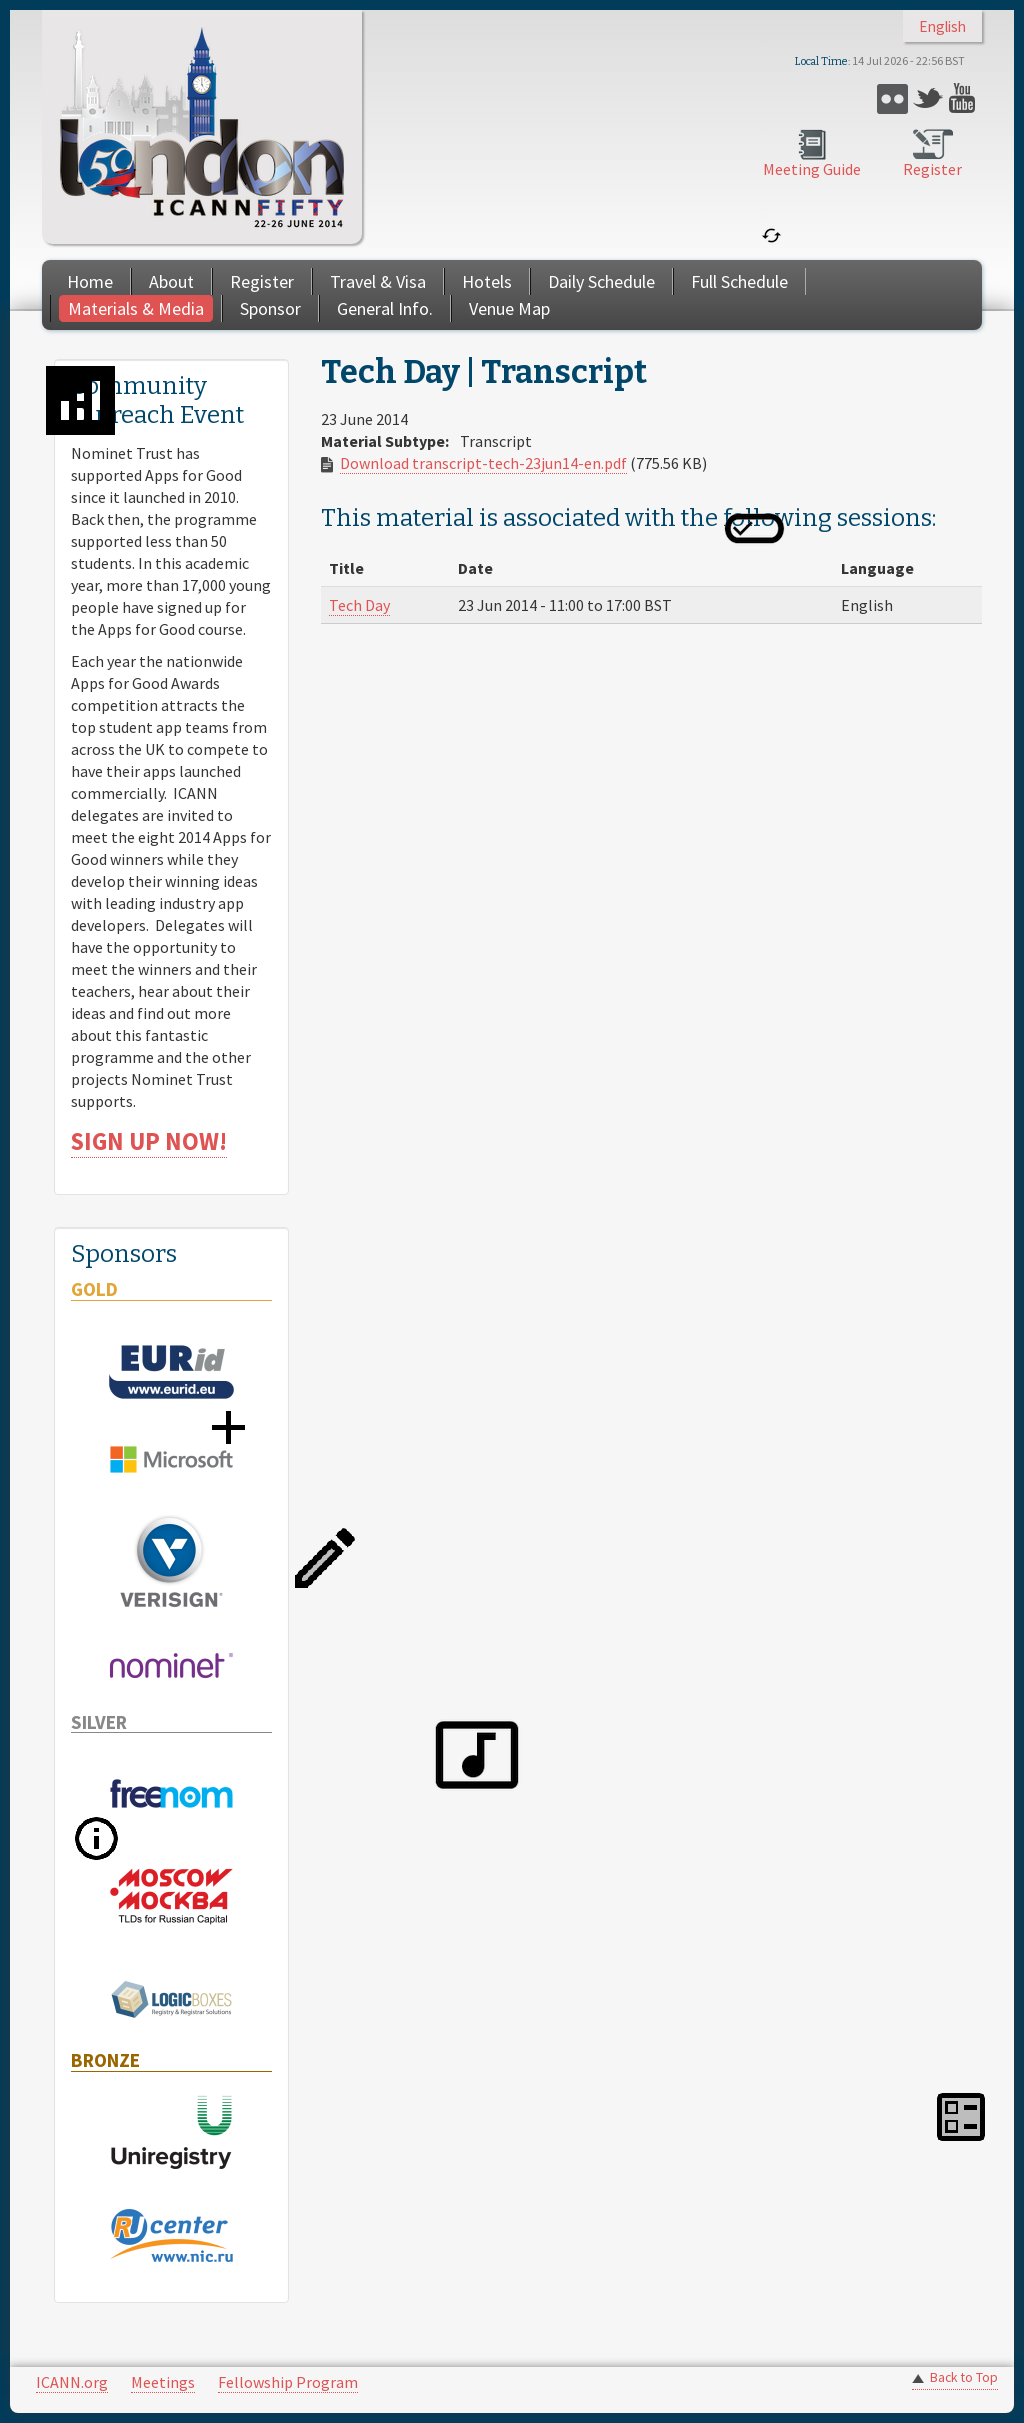  Describe the element at coordinates (771, 235) in the screenshot. I see `refresh or reload content` at that location.